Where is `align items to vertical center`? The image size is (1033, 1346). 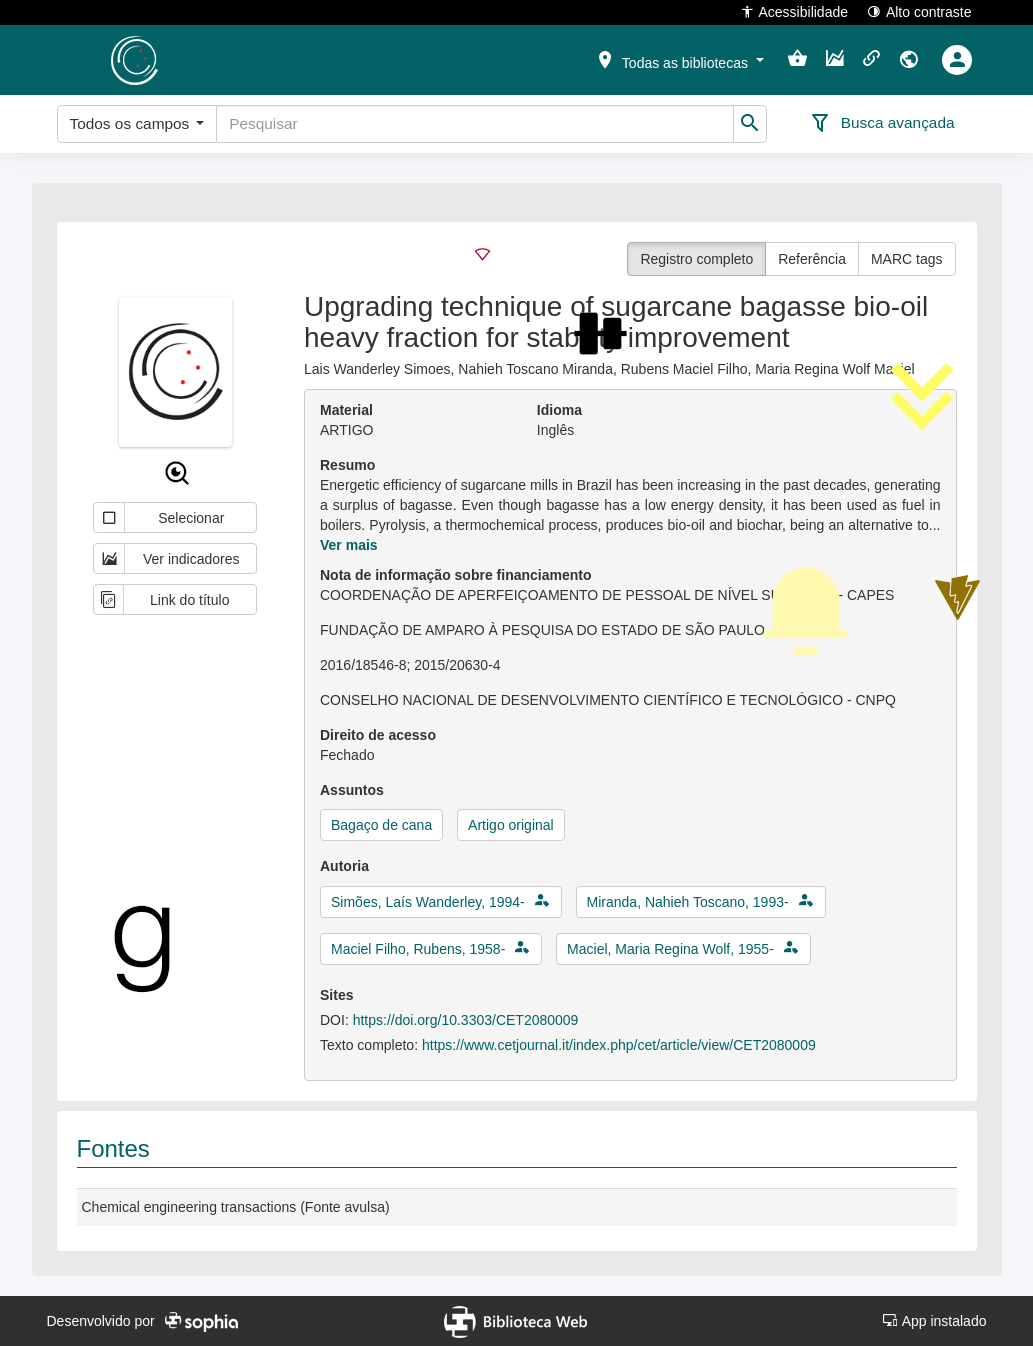
align items to vertical center is located at coordinates (600, 333).